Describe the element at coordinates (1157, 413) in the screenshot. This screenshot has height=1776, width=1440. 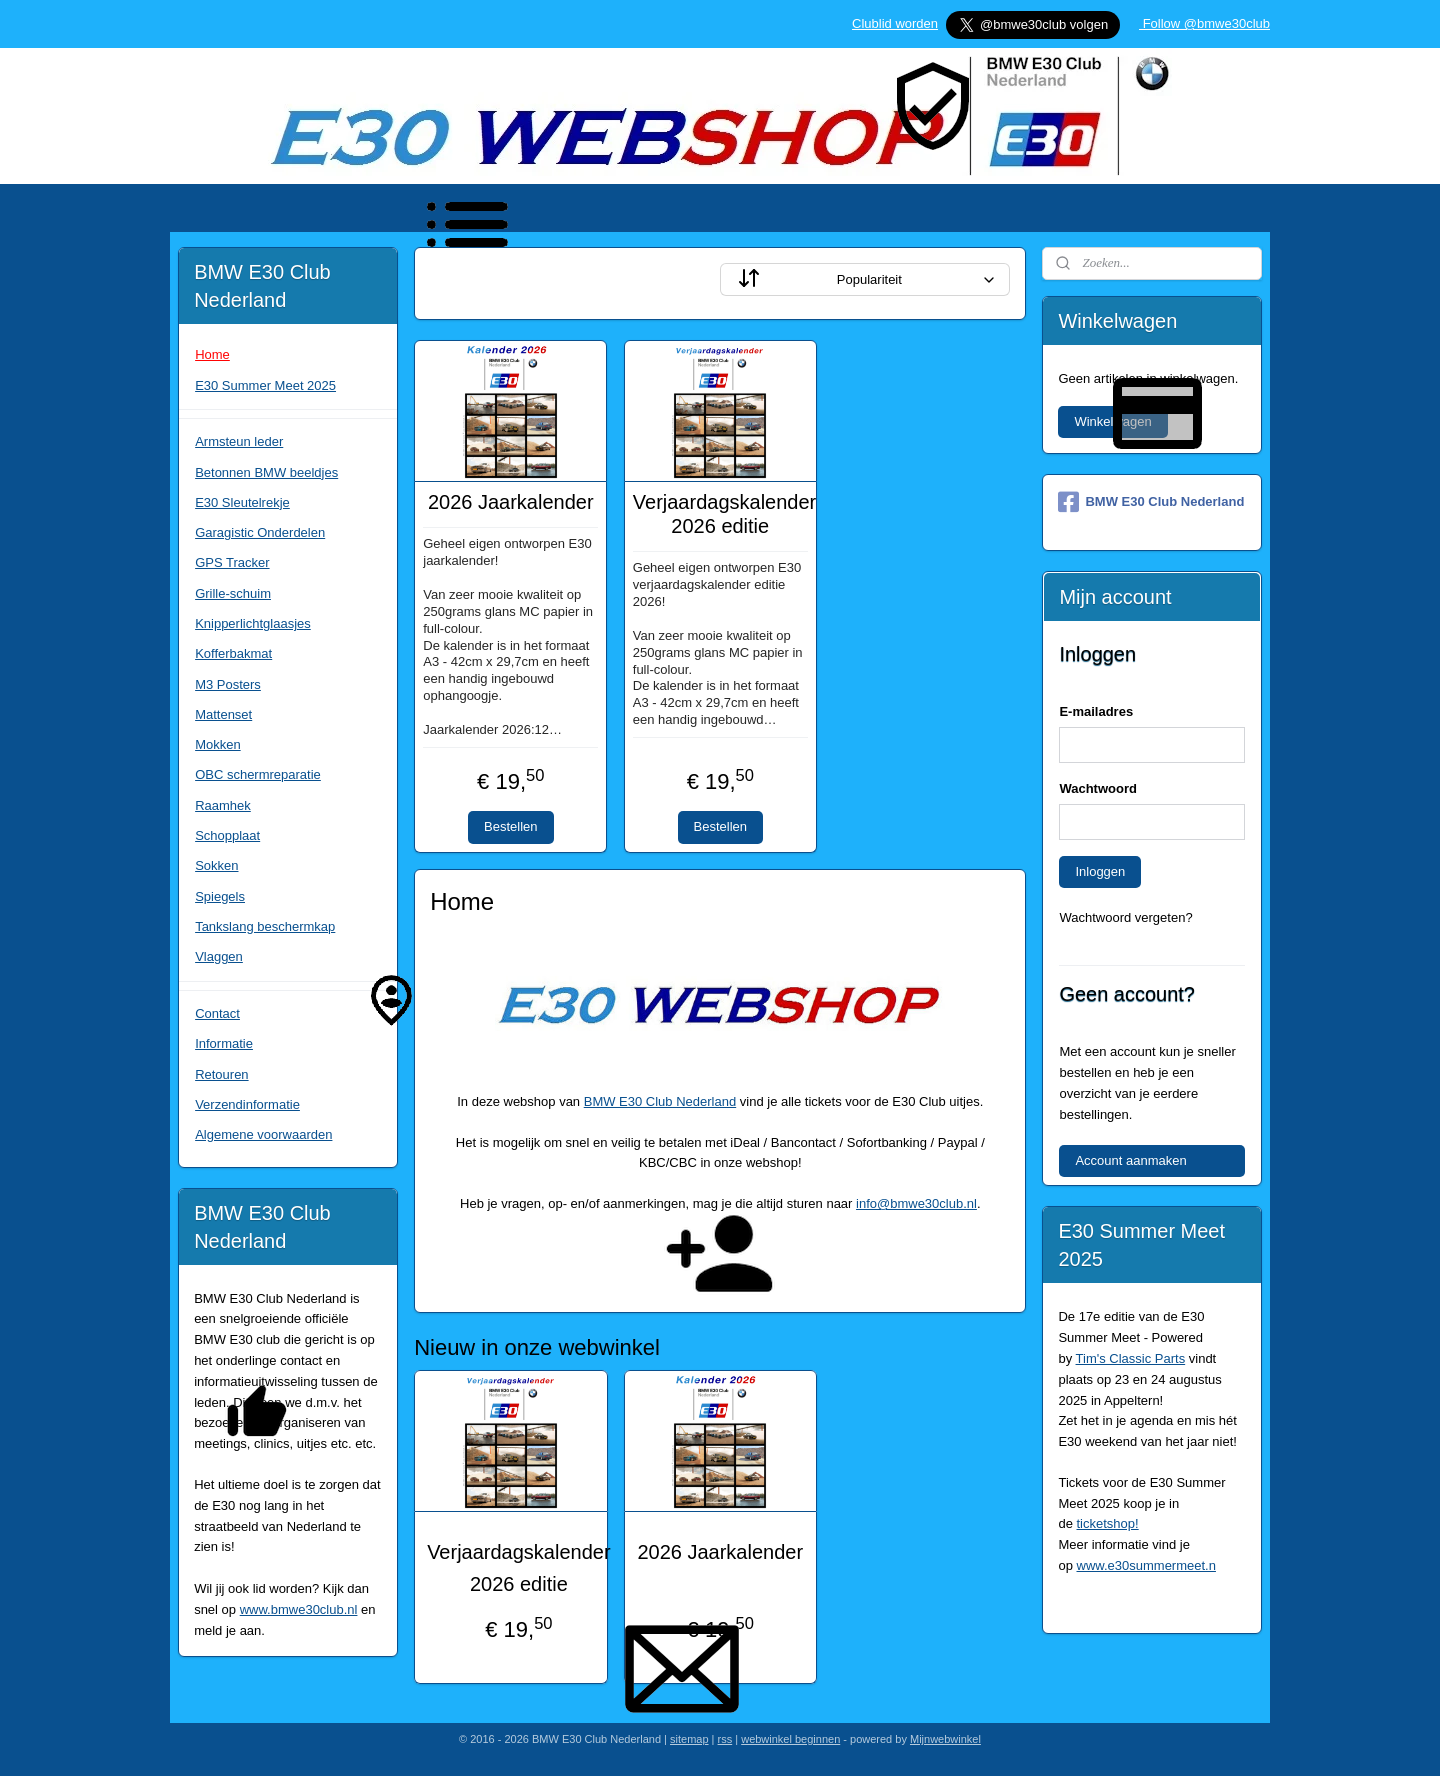
I see `manage payment methods` at that location.